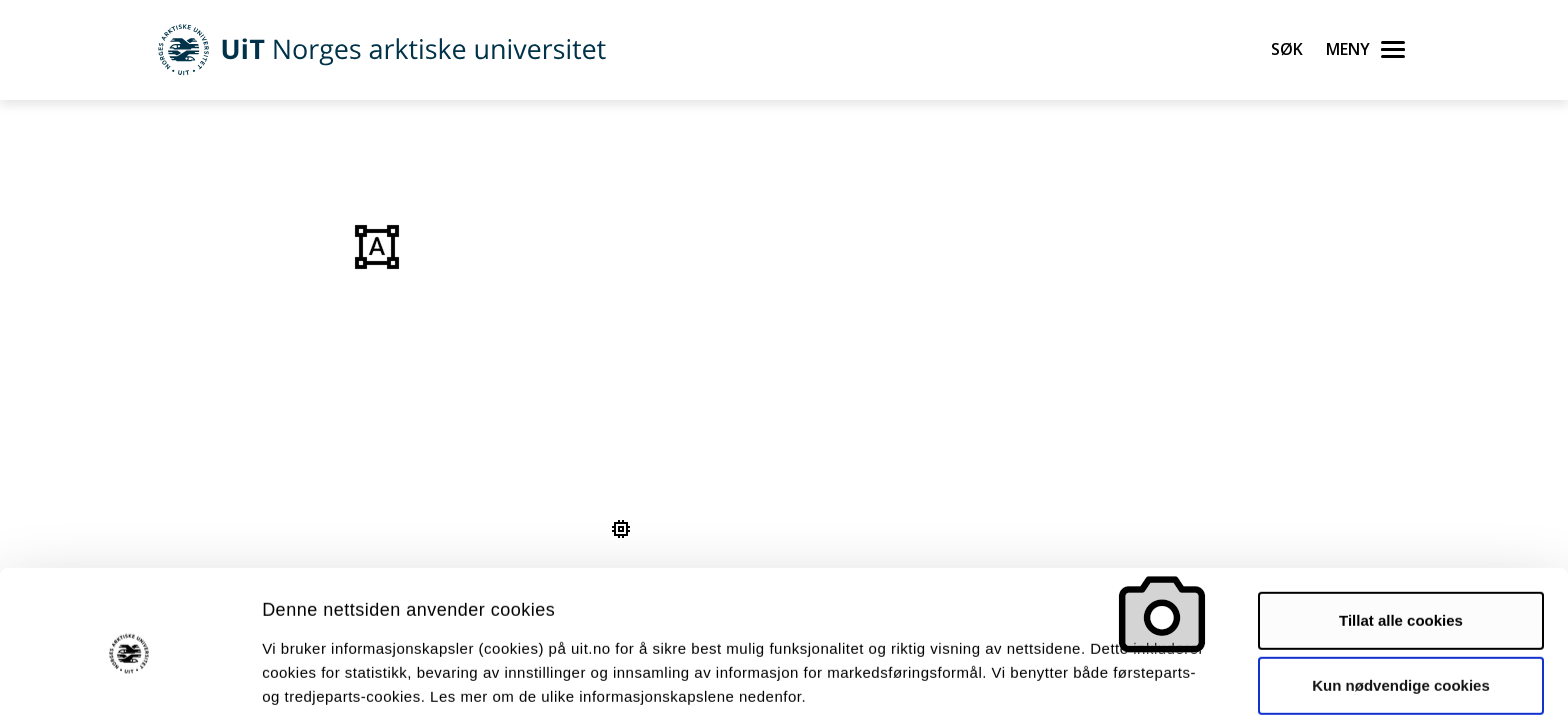  What do you see at coordinates (377, 247) in the screenshot?
I see `format or edit text box properties` at bounding box center [377, 247].